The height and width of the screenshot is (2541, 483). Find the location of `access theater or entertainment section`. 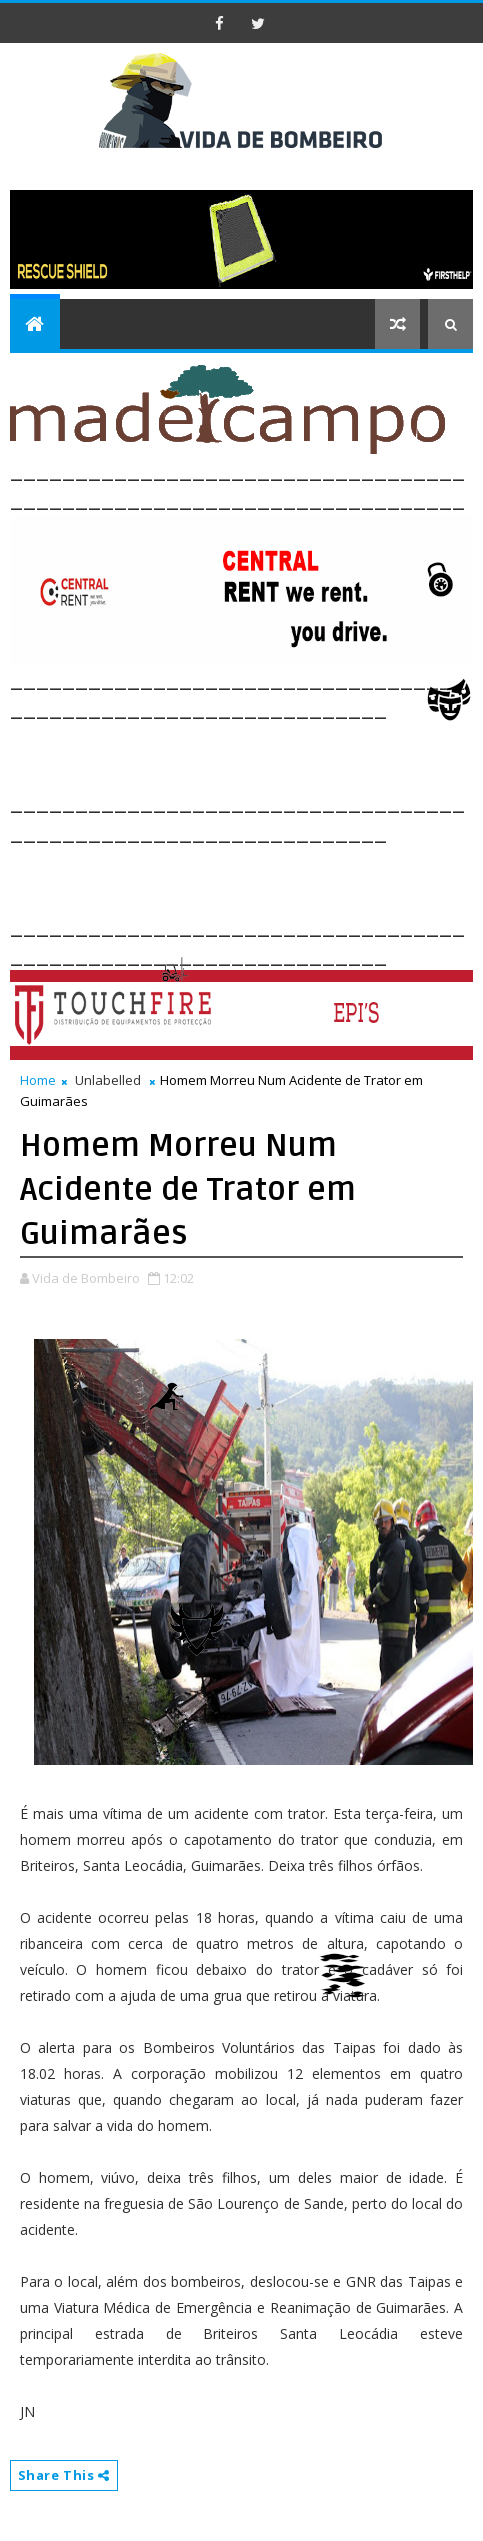

access theater or entertainment section is located at coordinates (449, 699).